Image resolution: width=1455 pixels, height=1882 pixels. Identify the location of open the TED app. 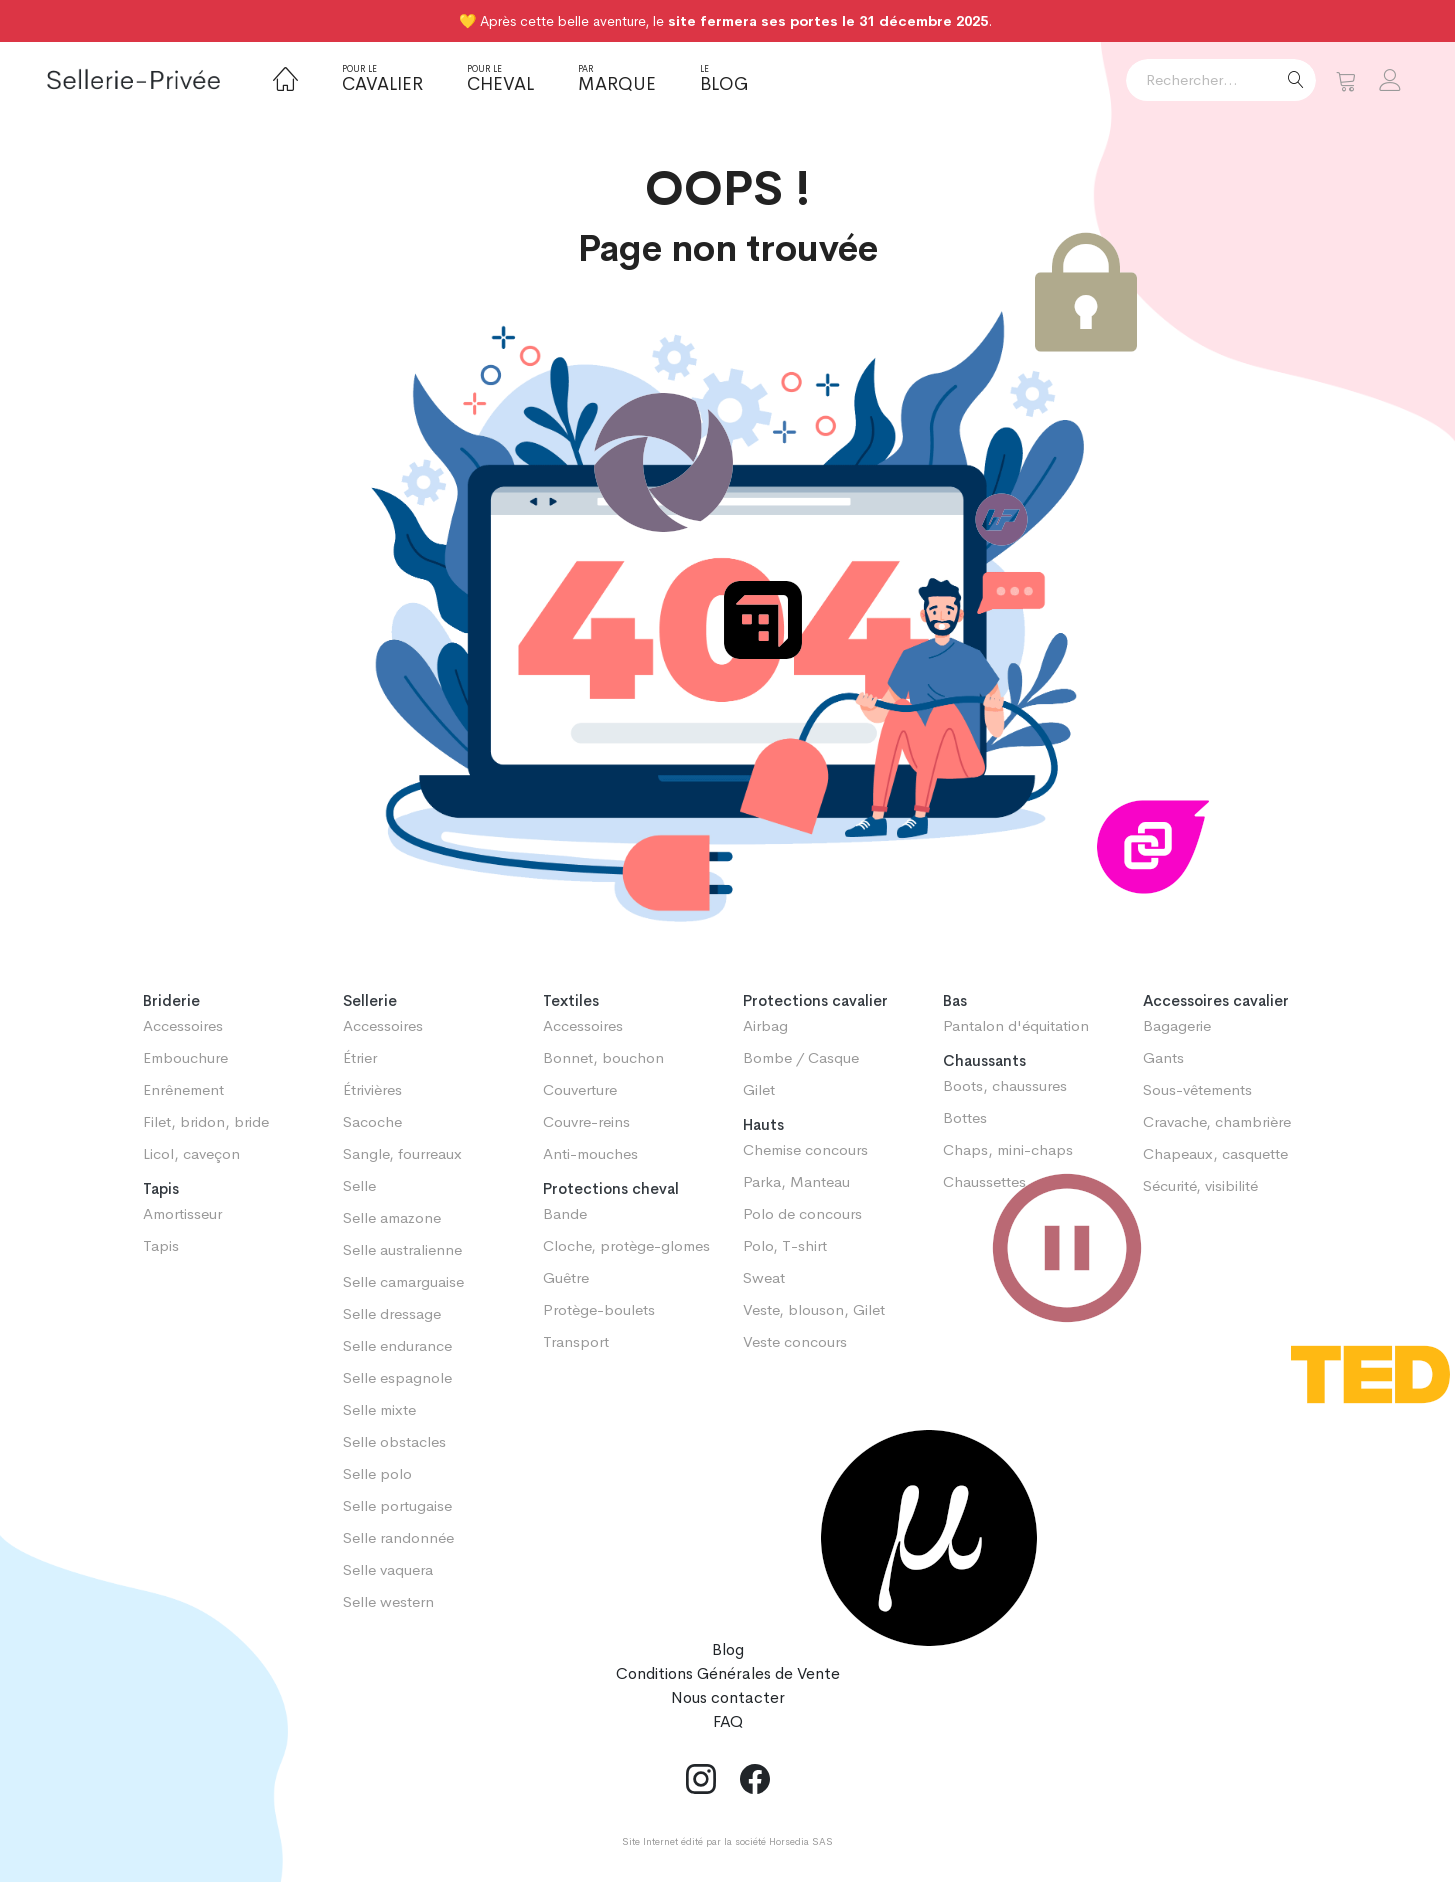
(1370, 1374).